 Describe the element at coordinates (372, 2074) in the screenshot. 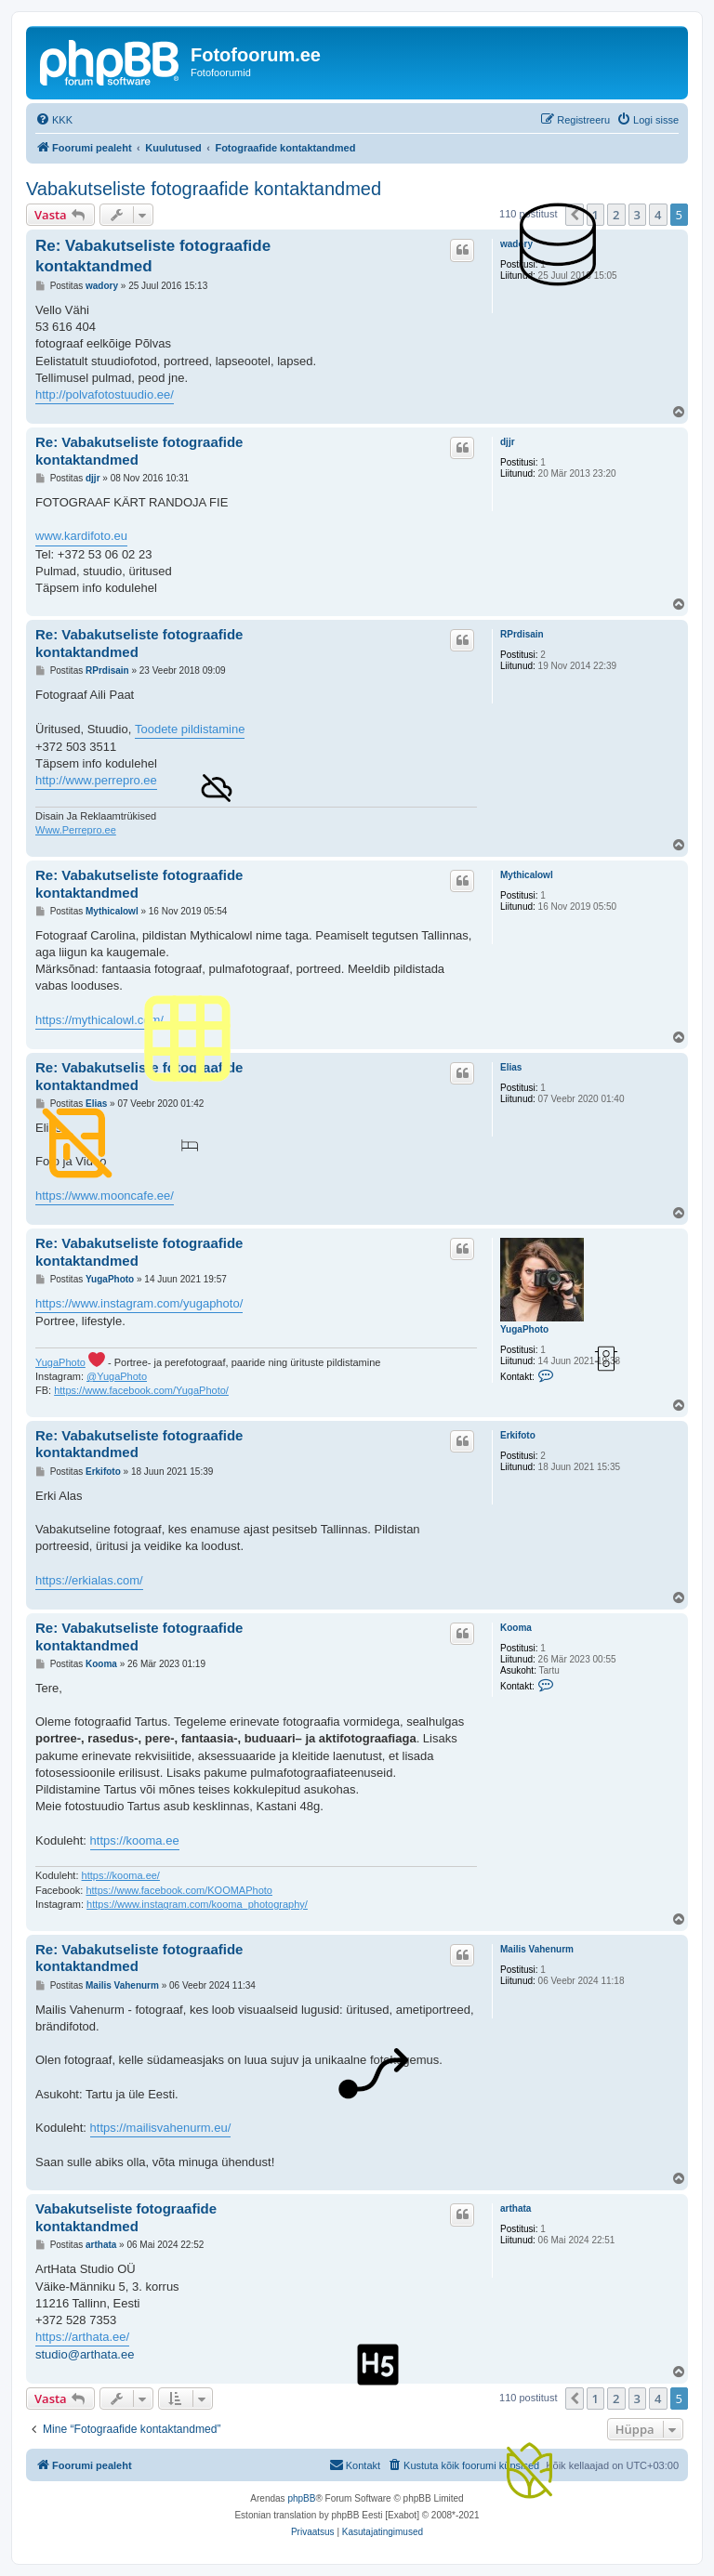

I see `indicates a workflow or process flow direction` at that location.